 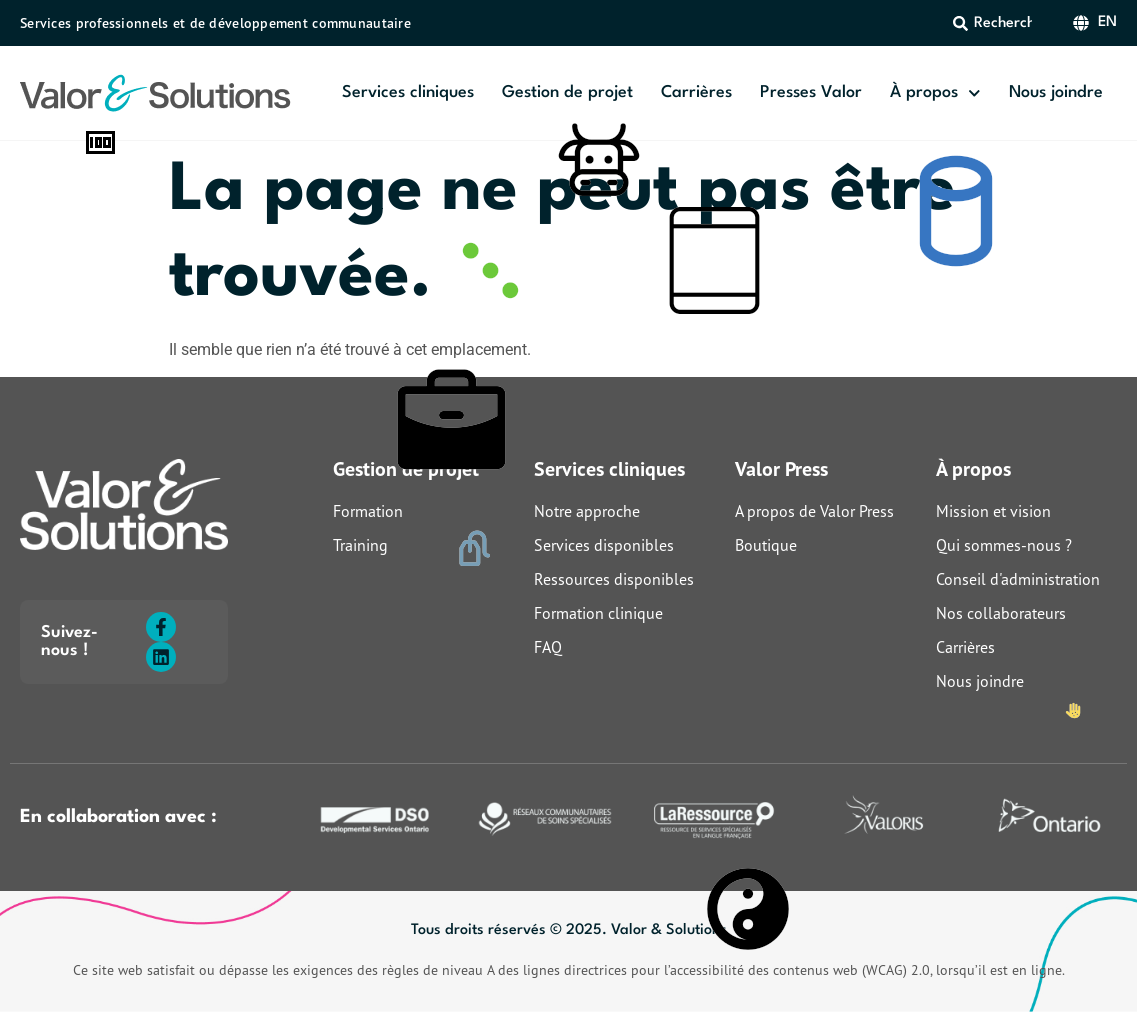 What do you see at coordinates (714, 260) in the screenshot?
I see `switch to tablet view` at bounding box center [714, 260].